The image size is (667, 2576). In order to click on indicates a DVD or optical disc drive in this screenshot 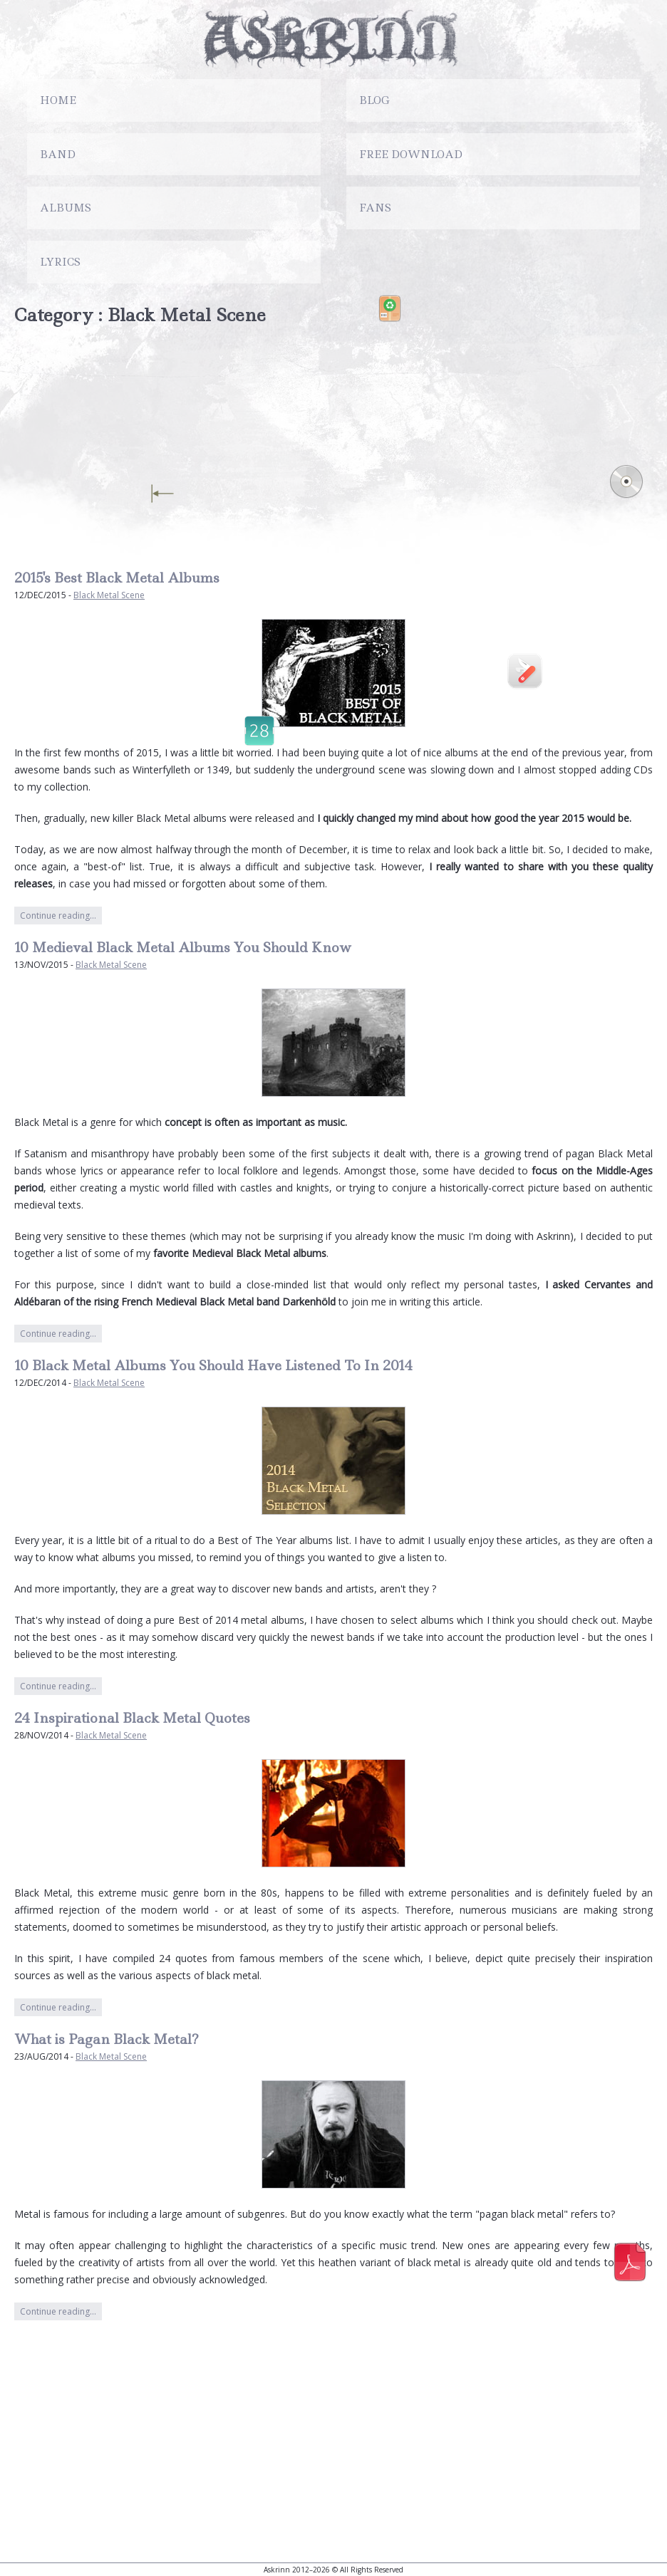, I will do `click(626, 481)`.